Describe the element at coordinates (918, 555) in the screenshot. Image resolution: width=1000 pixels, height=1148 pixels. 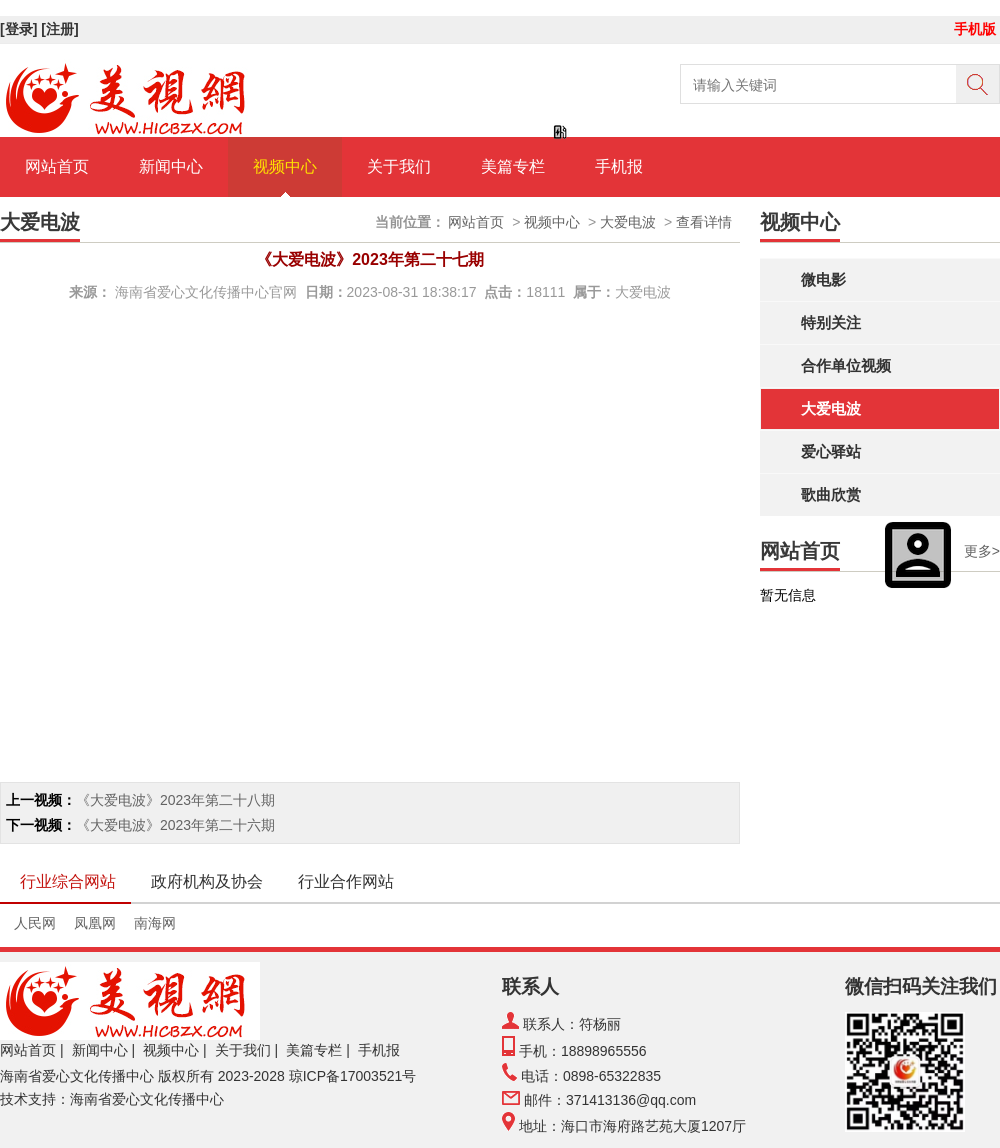
I see `switch to portrait orientation mode` at that location.